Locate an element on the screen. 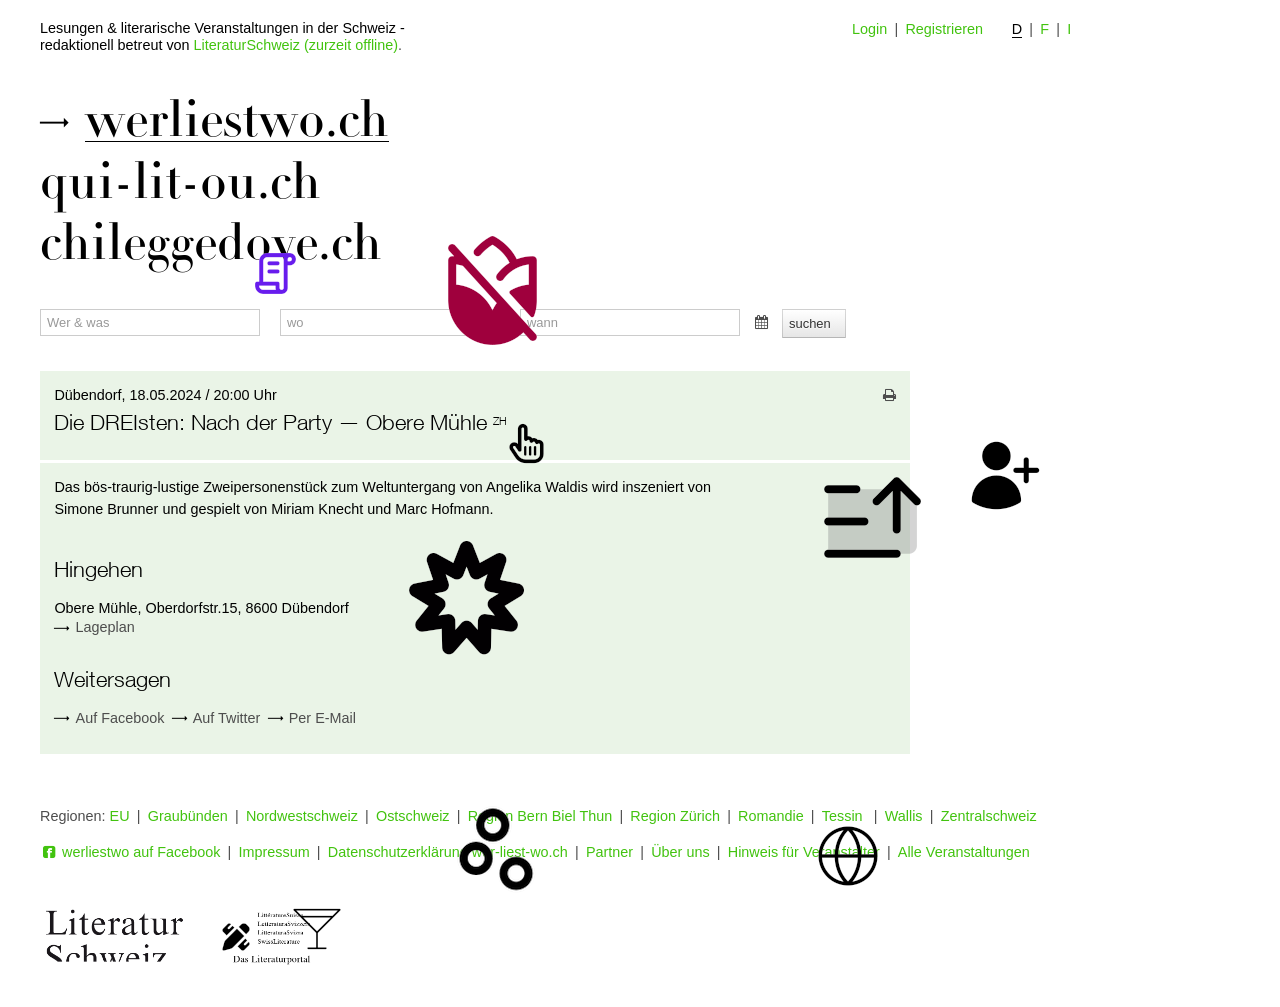  browse cocktail or drink recipes is located at coordinates (317, 929).